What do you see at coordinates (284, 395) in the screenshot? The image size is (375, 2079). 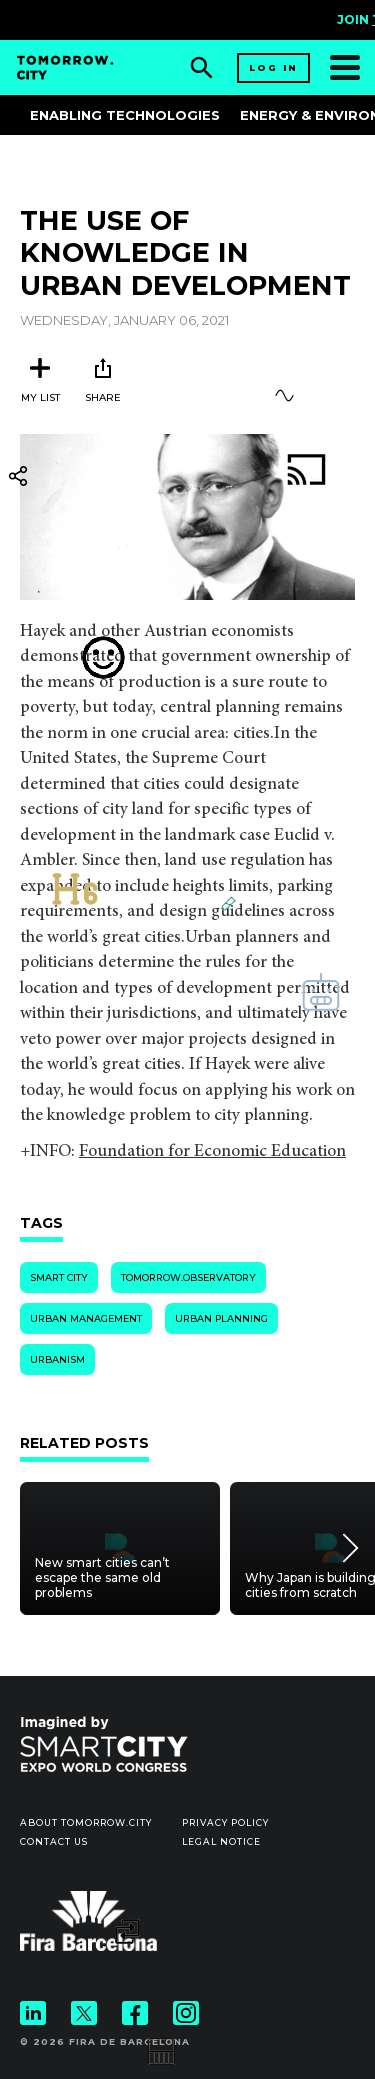 I see `indicates audio or sound wave settings` at bounding box center [284, 395].